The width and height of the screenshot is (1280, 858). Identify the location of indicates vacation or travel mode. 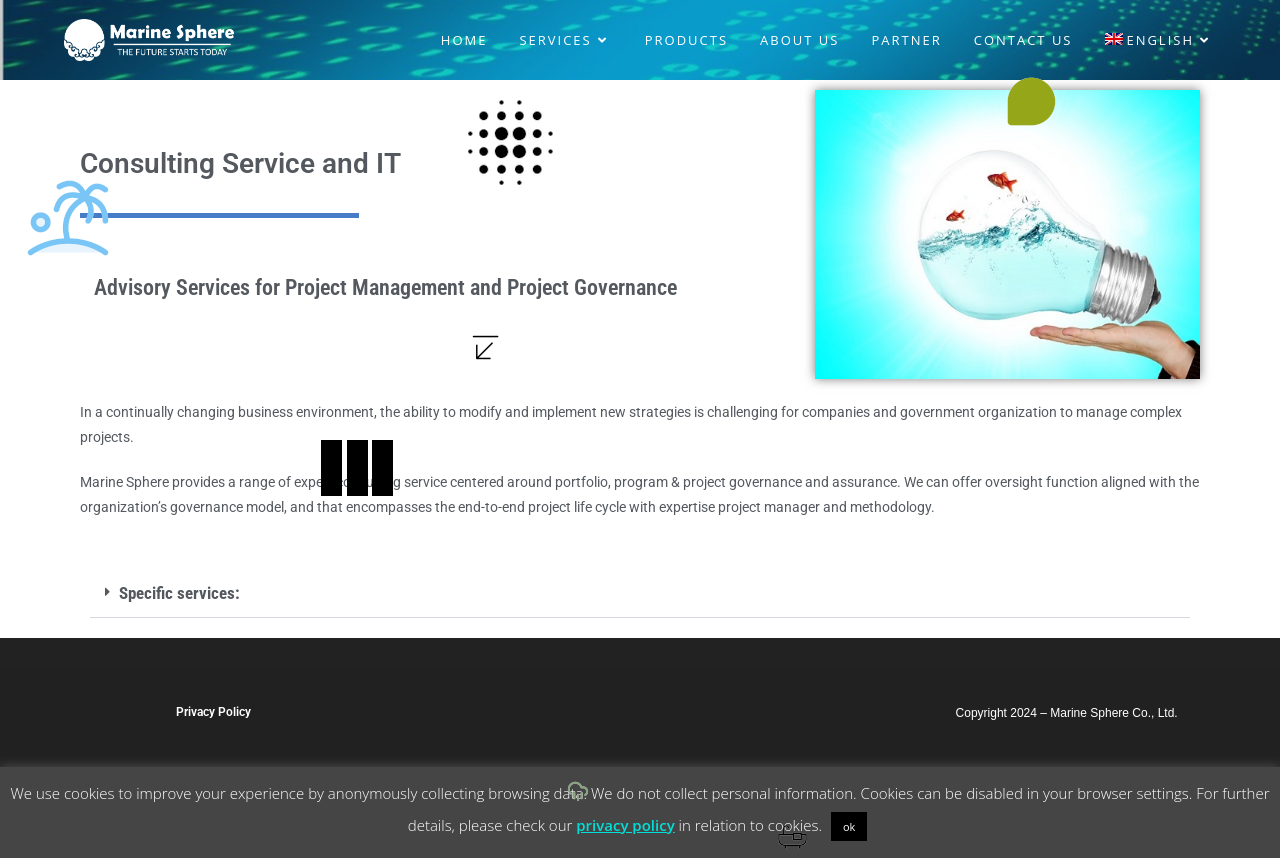
(68, 218).